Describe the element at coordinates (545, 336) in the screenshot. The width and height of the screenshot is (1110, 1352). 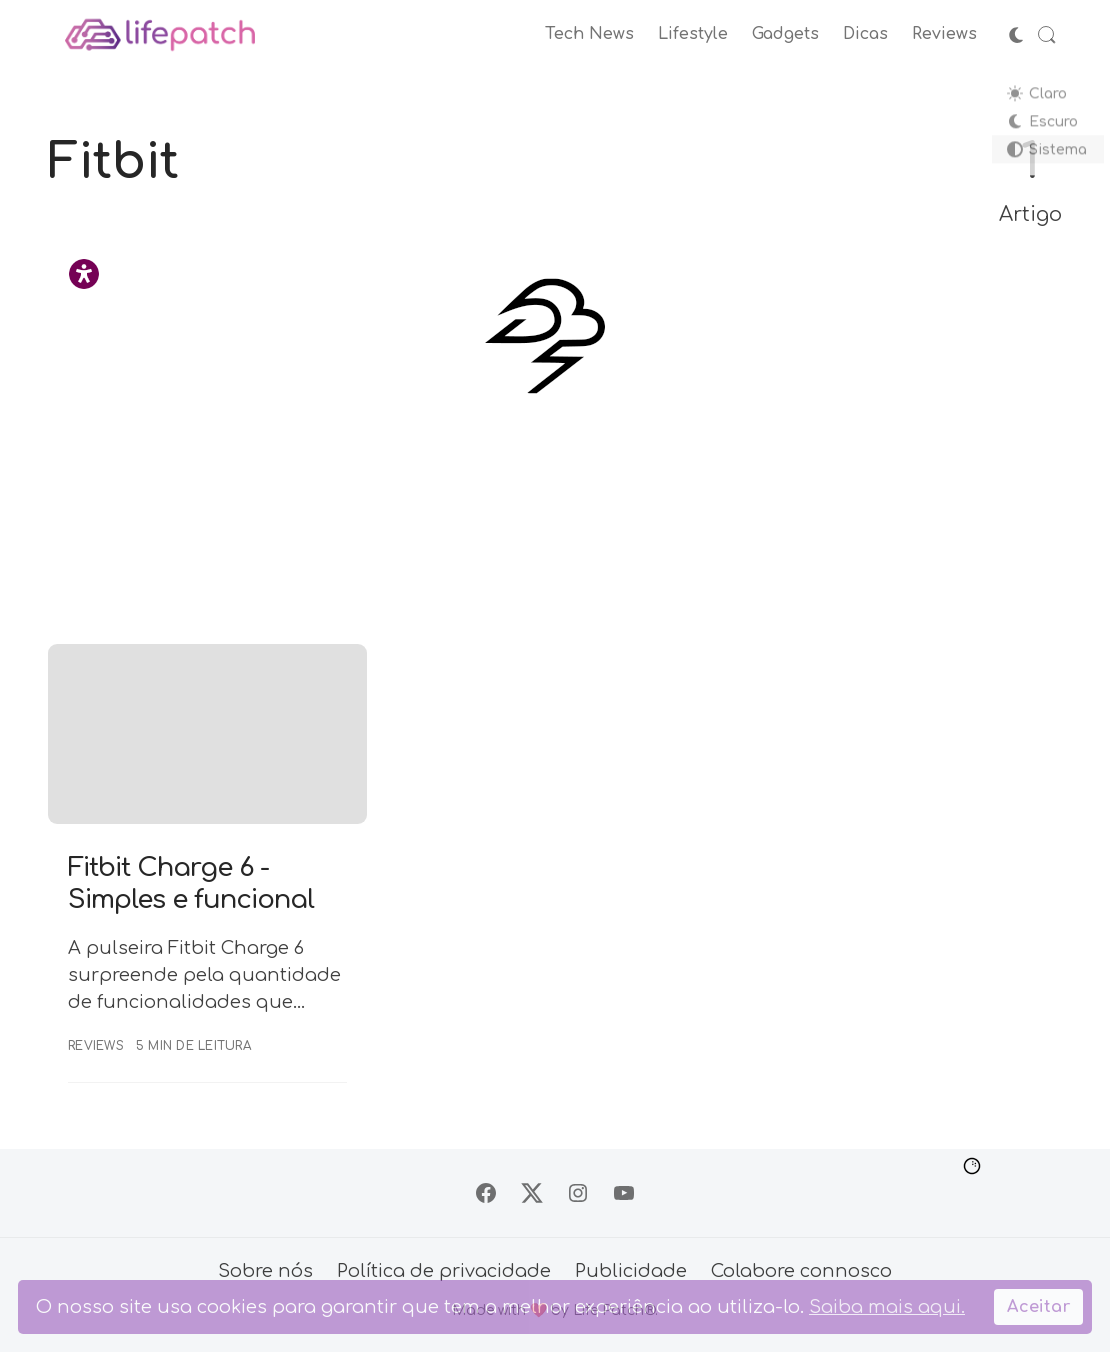
I see `apache storm logo` at that location.